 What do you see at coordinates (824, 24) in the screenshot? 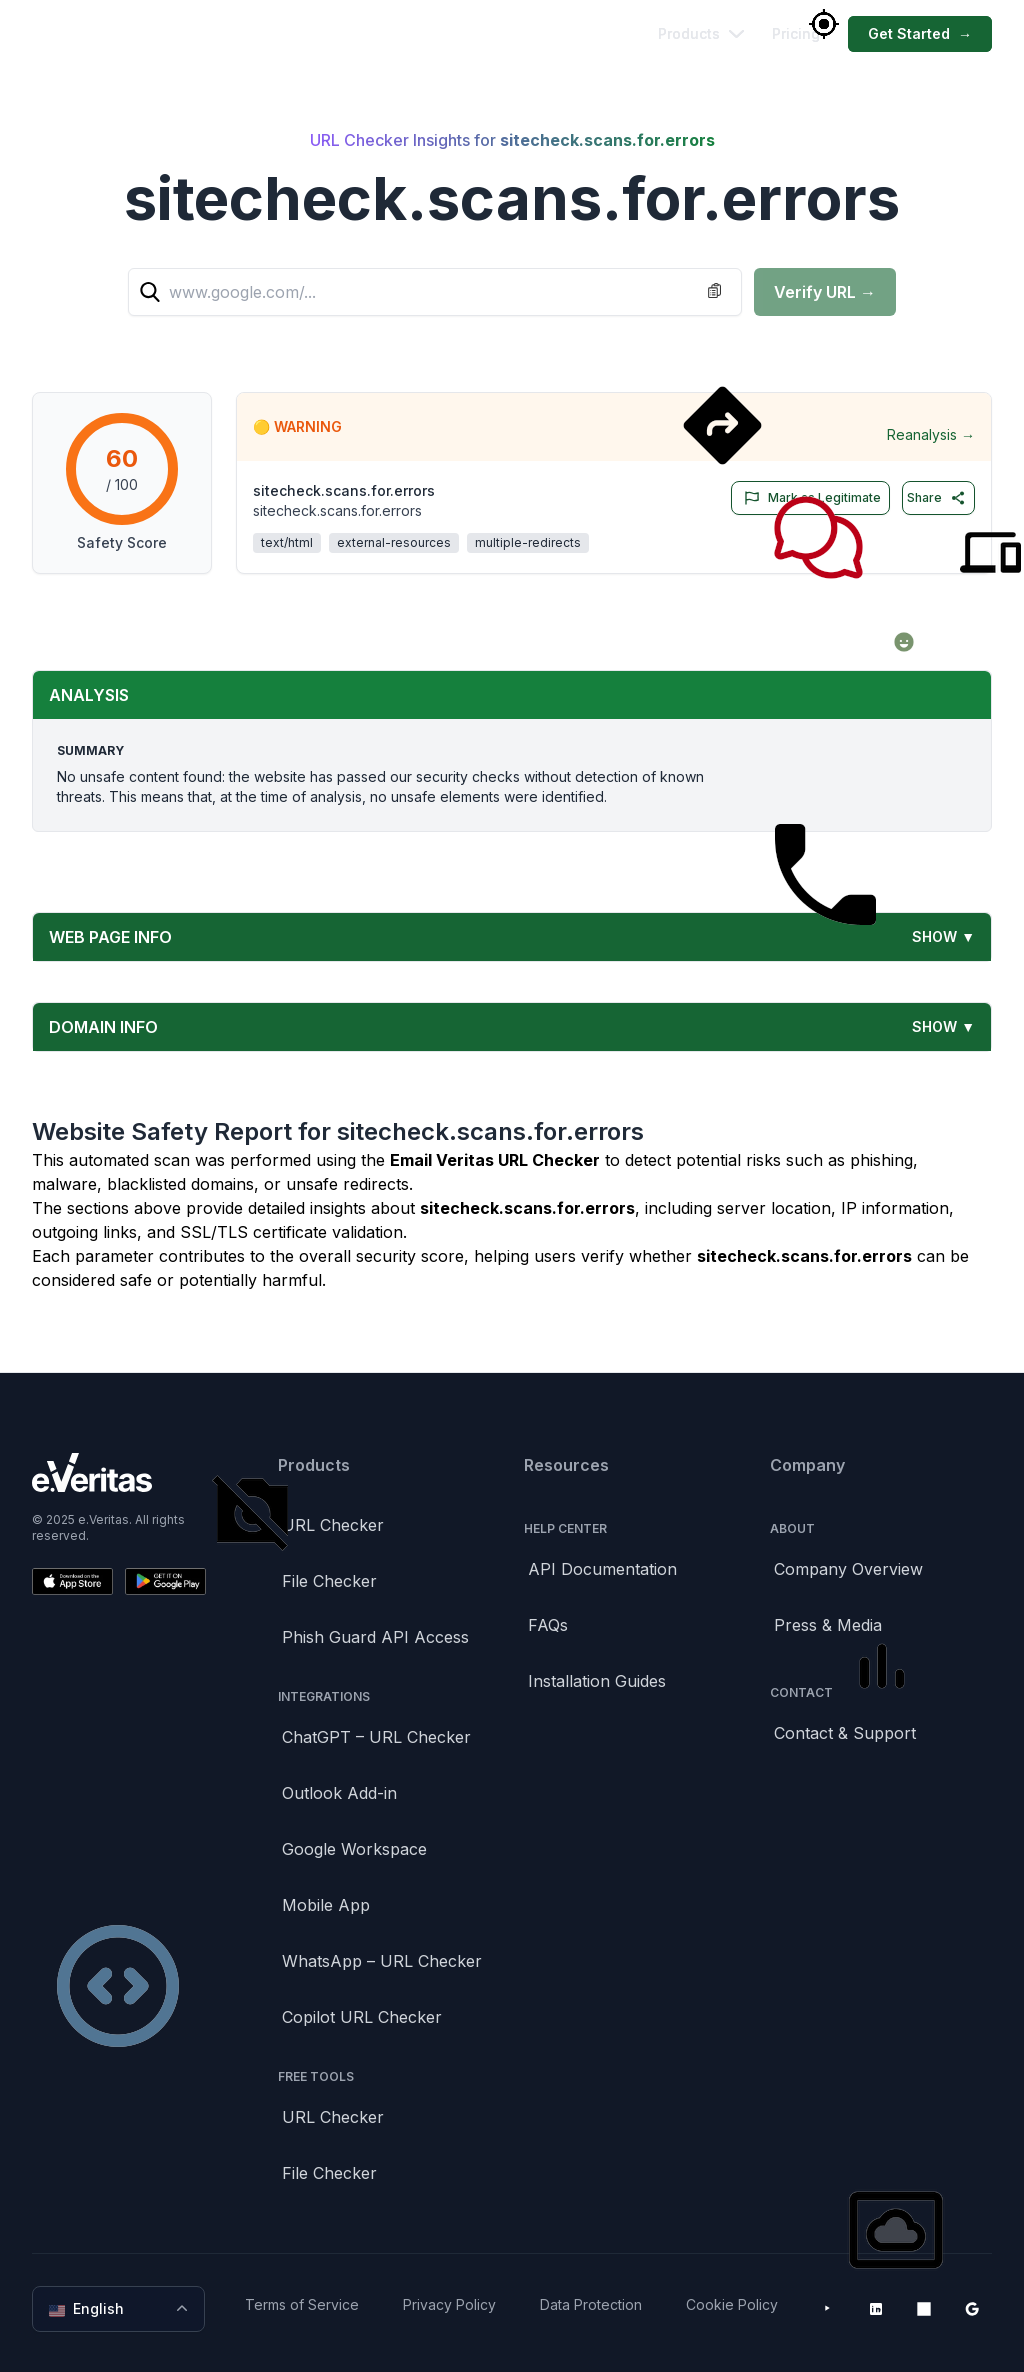
I see `center map on your current location` at bounding box center [824, 24].